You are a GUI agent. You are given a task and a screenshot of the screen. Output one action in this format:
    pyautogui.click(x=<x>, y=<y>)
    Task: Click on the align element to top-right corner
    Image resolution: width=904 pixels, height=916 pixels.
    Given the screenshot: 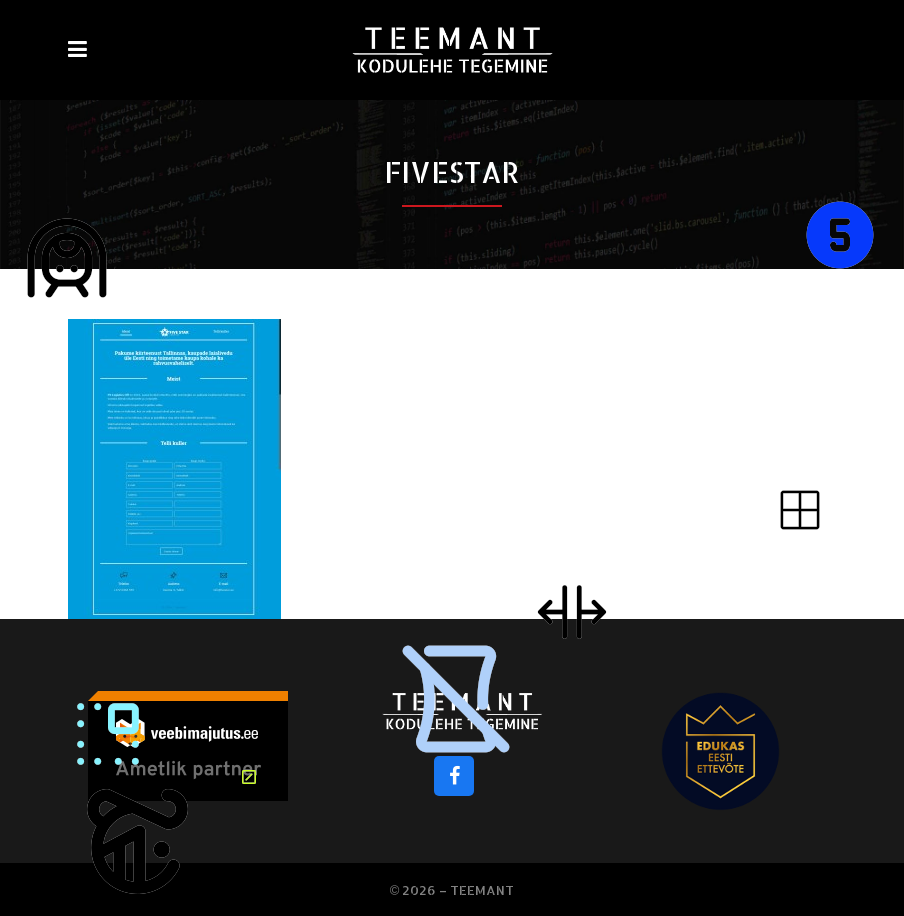 What is the action you would take?
    pyautogui.click(x=108, y=734)
    